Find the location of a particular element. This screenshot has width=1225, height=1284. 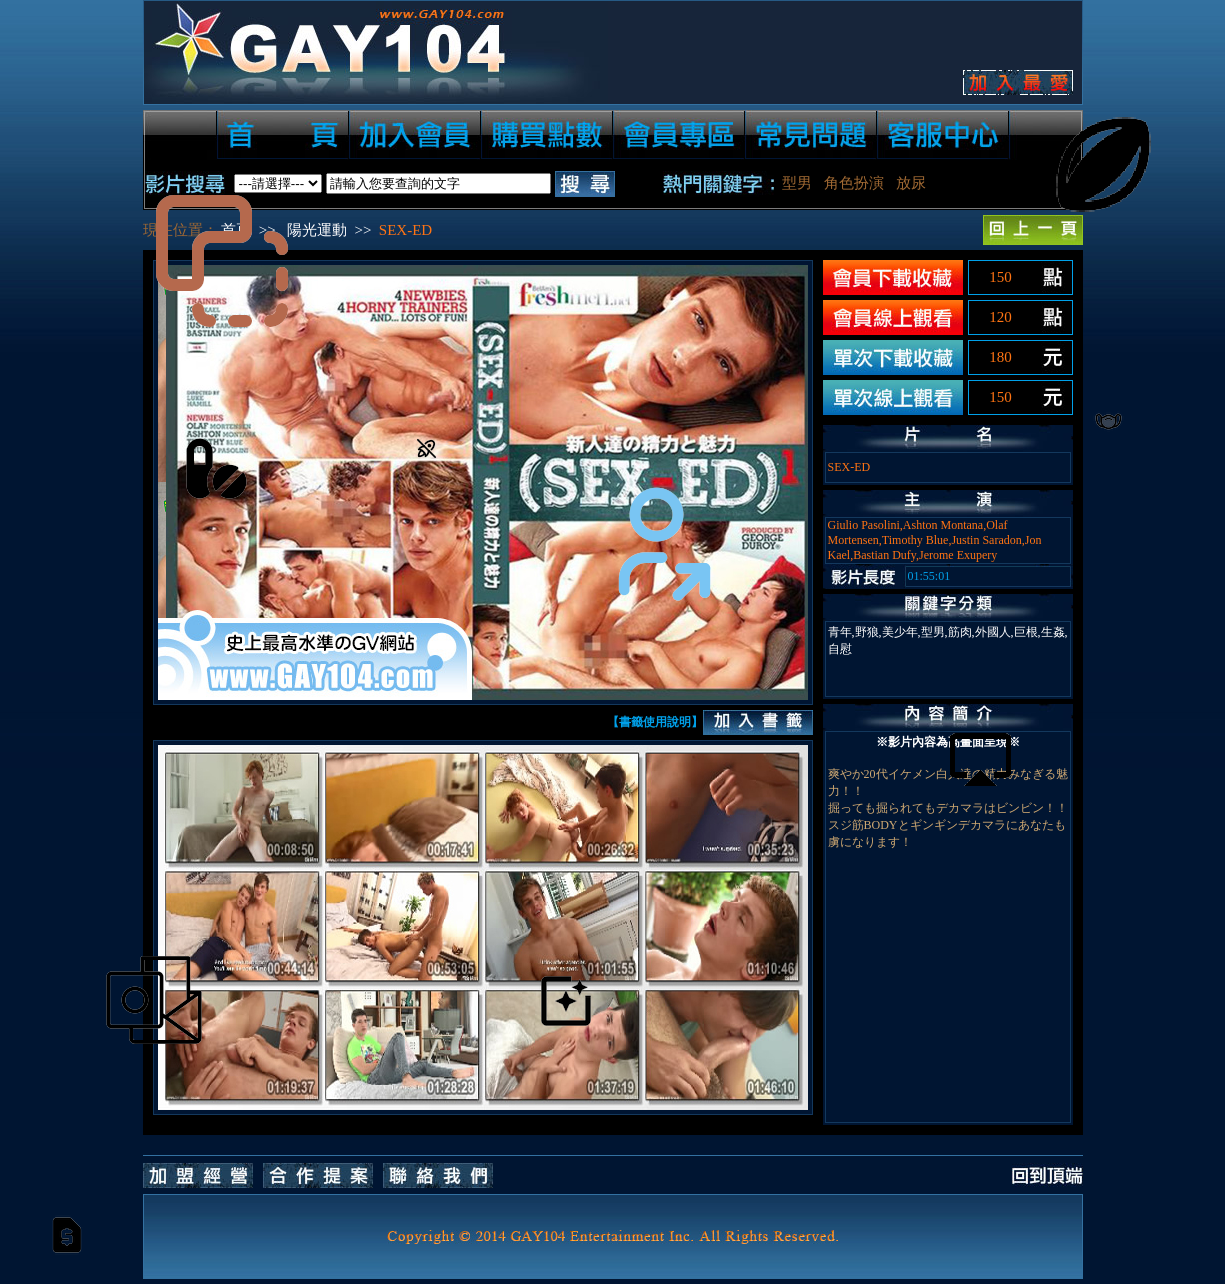

view medication reminders is located at coordinates (216, 468).